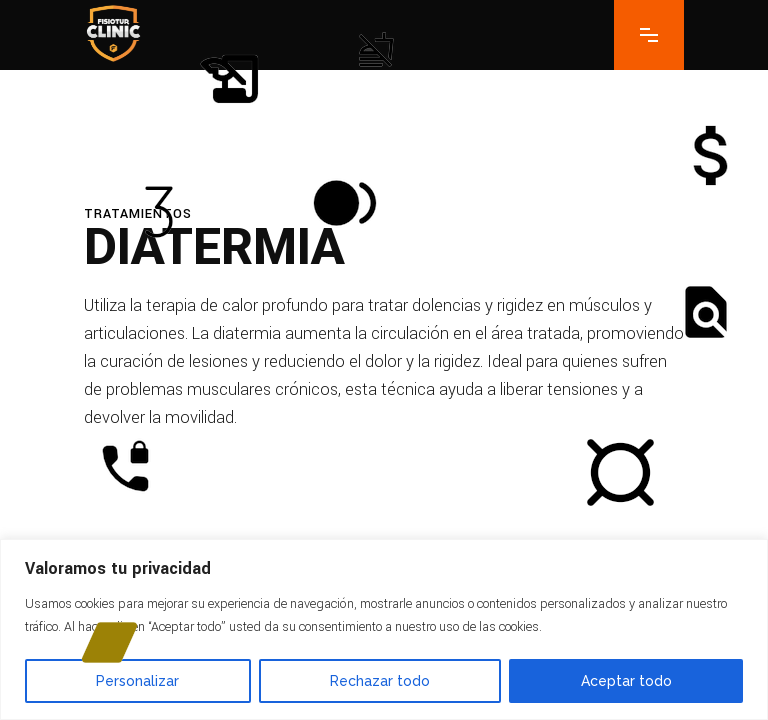 This screenshot has width=768, height=720. Describe the element at coordinates (159, 212) in the screenshot. I see `indicates step three in a multi-step process` at that location.